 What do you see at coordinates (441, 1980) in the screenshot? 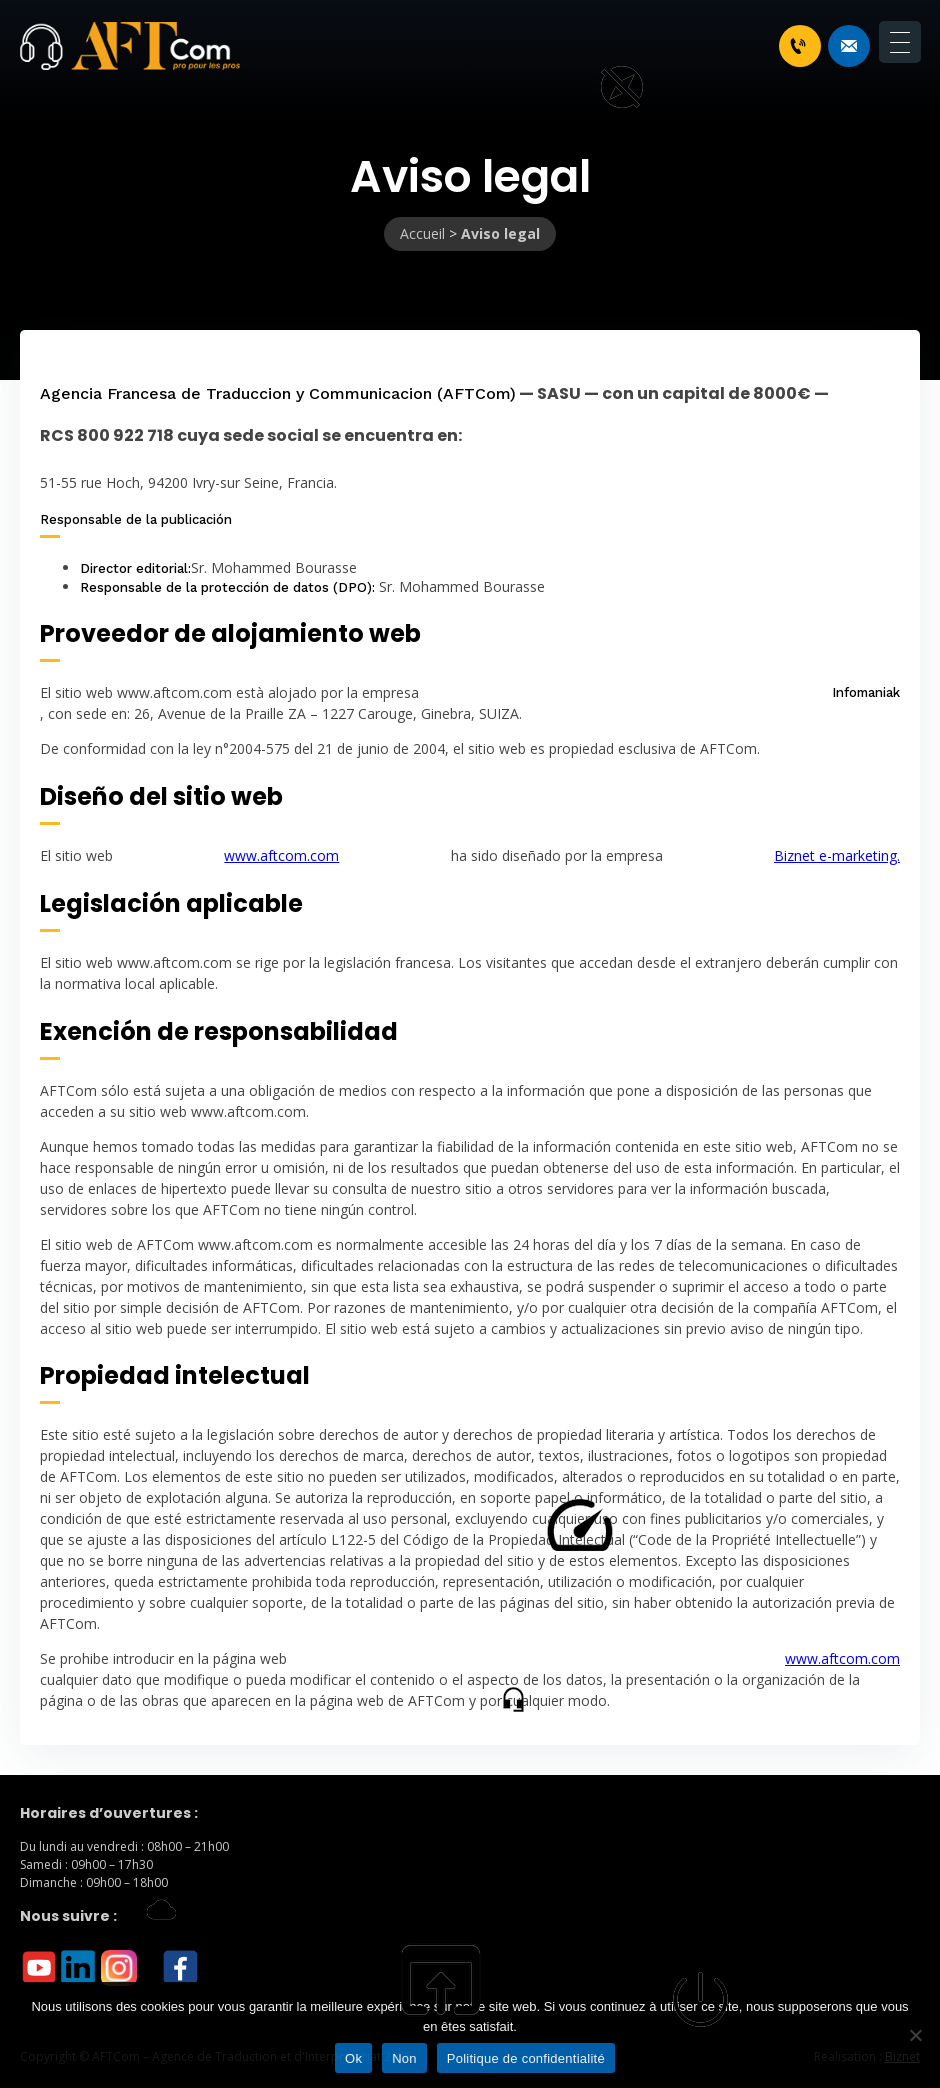
I see `open link in browser` at bounding box center [441, 1980].